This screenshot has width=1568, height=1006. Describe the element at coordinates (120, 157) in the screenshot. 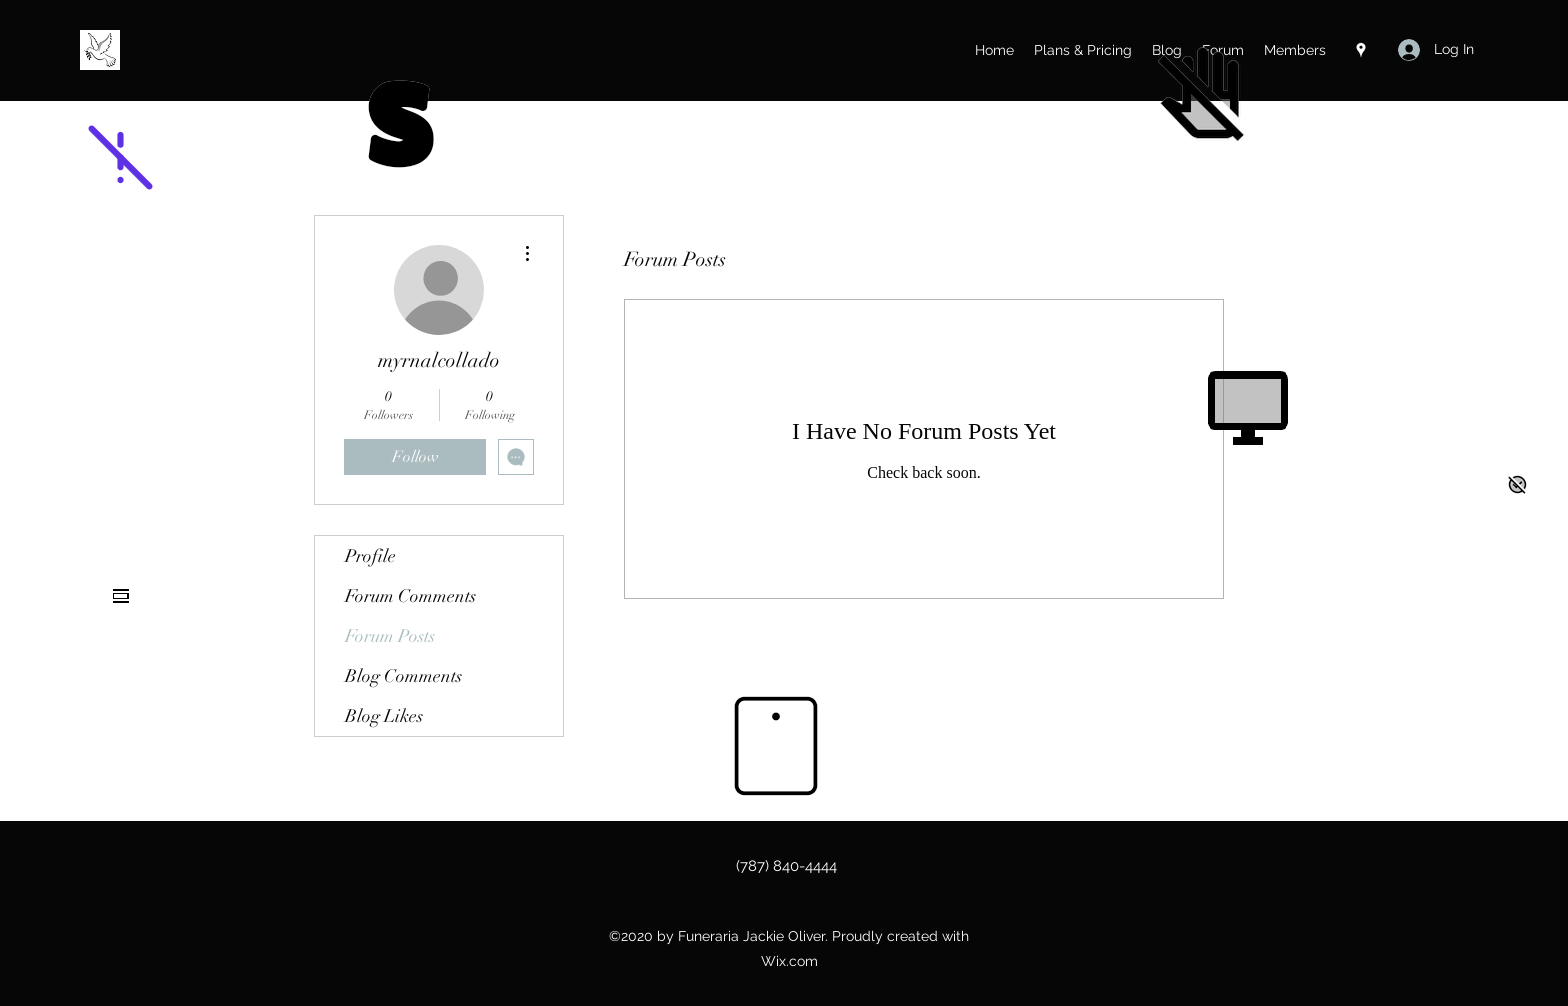

I see `disable alert notifications` at that location.